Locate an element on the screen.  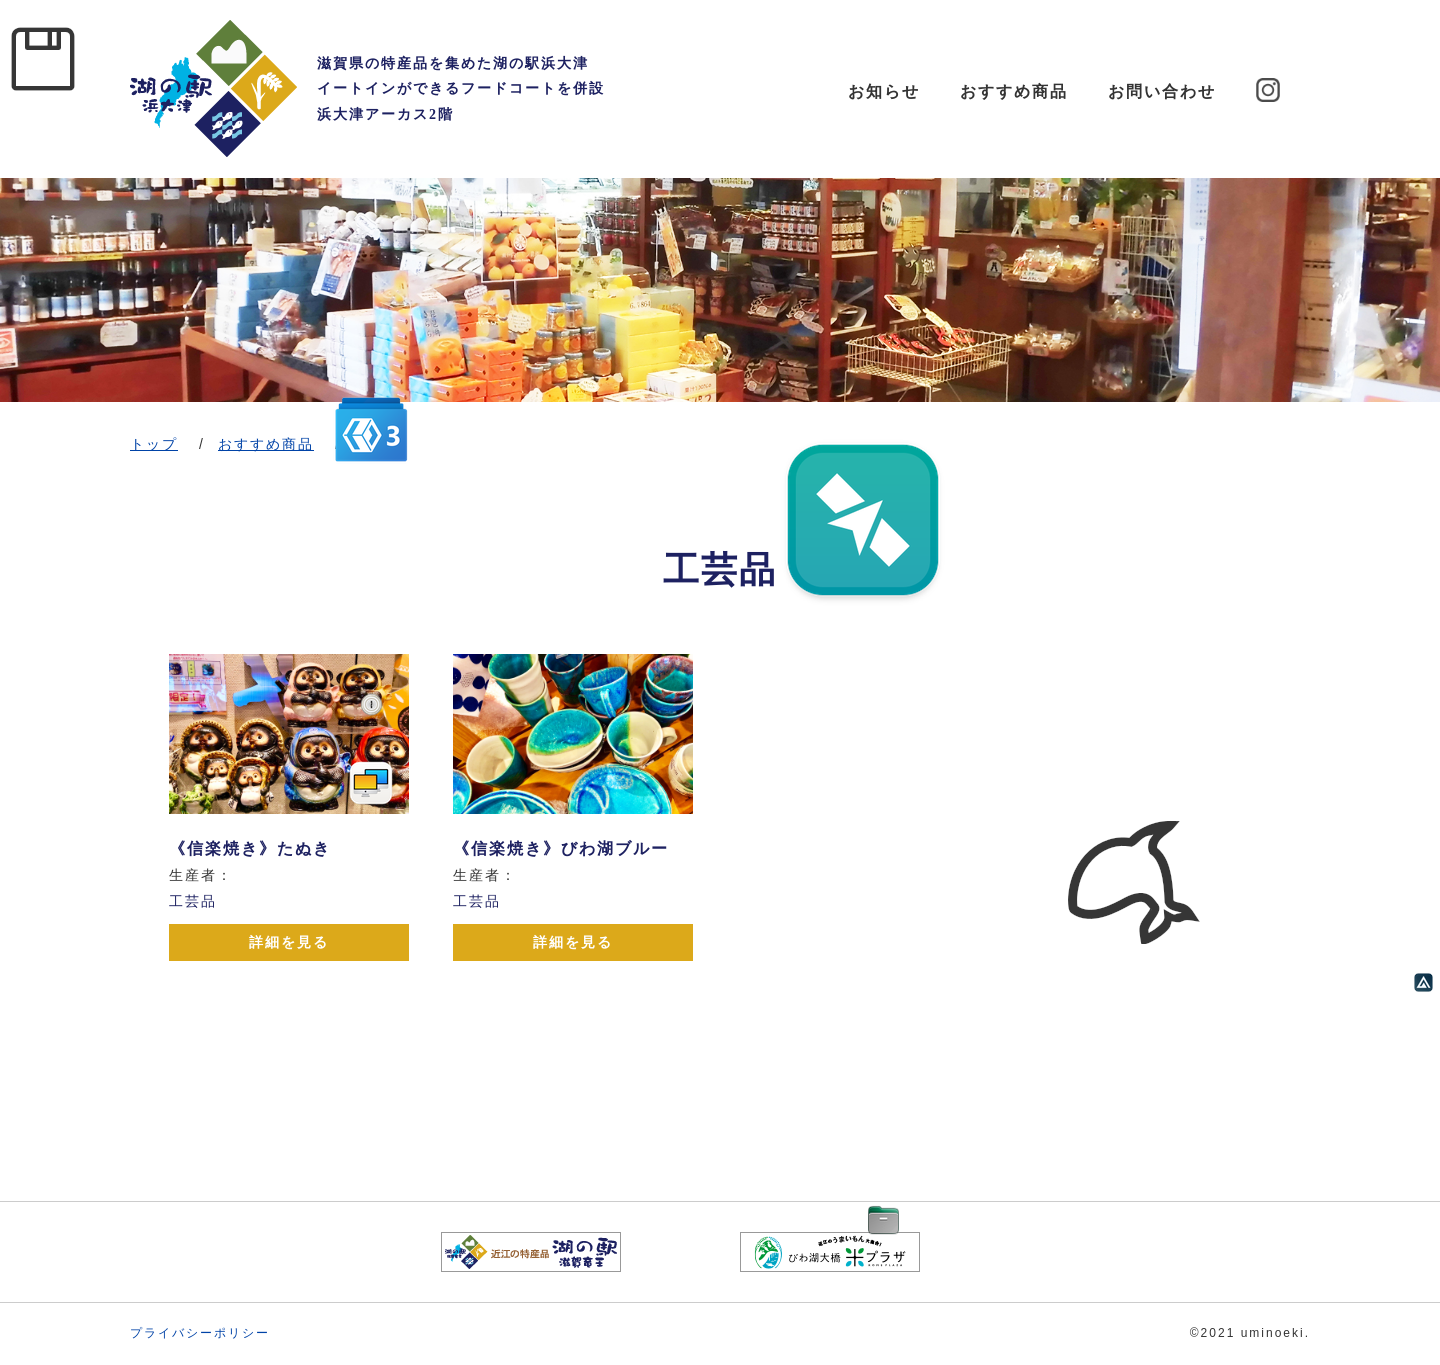
launch orca screen reader application is located at coordinates (1131, 882).